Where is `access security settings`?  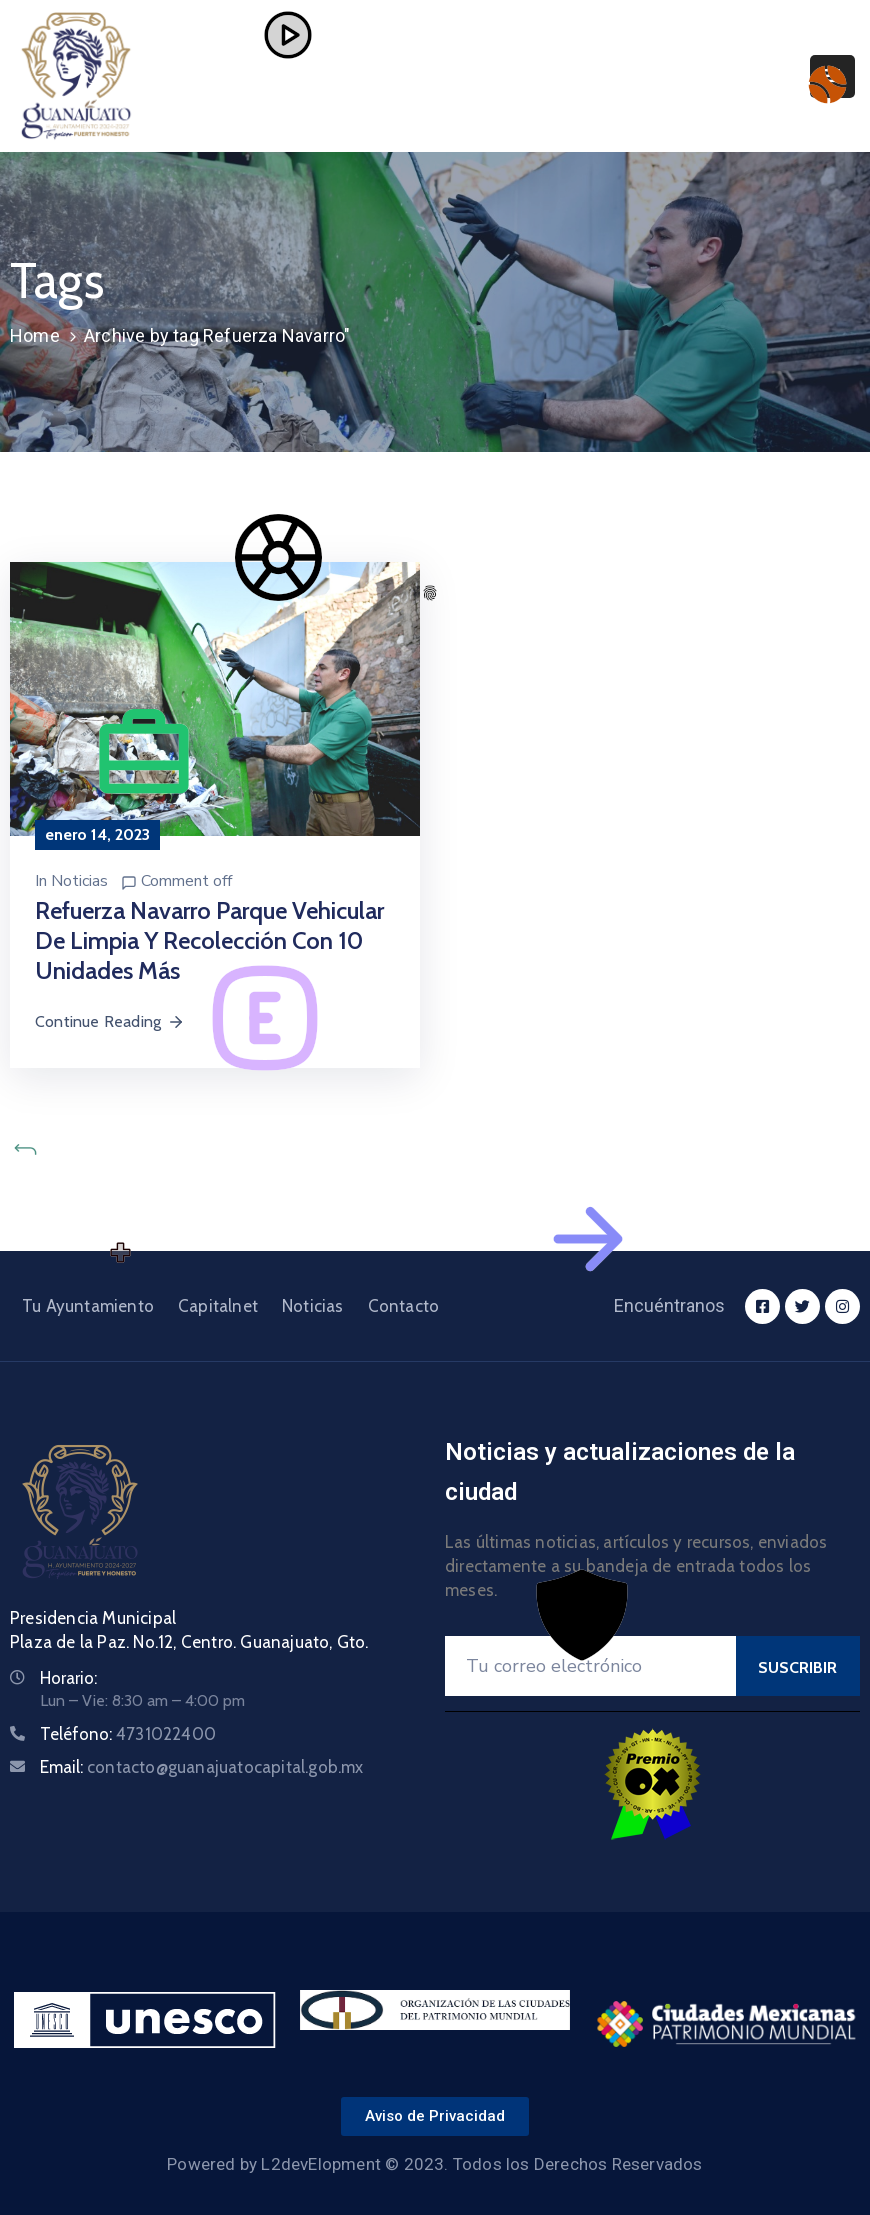
access security settings is located at coordinates (582, 1615).